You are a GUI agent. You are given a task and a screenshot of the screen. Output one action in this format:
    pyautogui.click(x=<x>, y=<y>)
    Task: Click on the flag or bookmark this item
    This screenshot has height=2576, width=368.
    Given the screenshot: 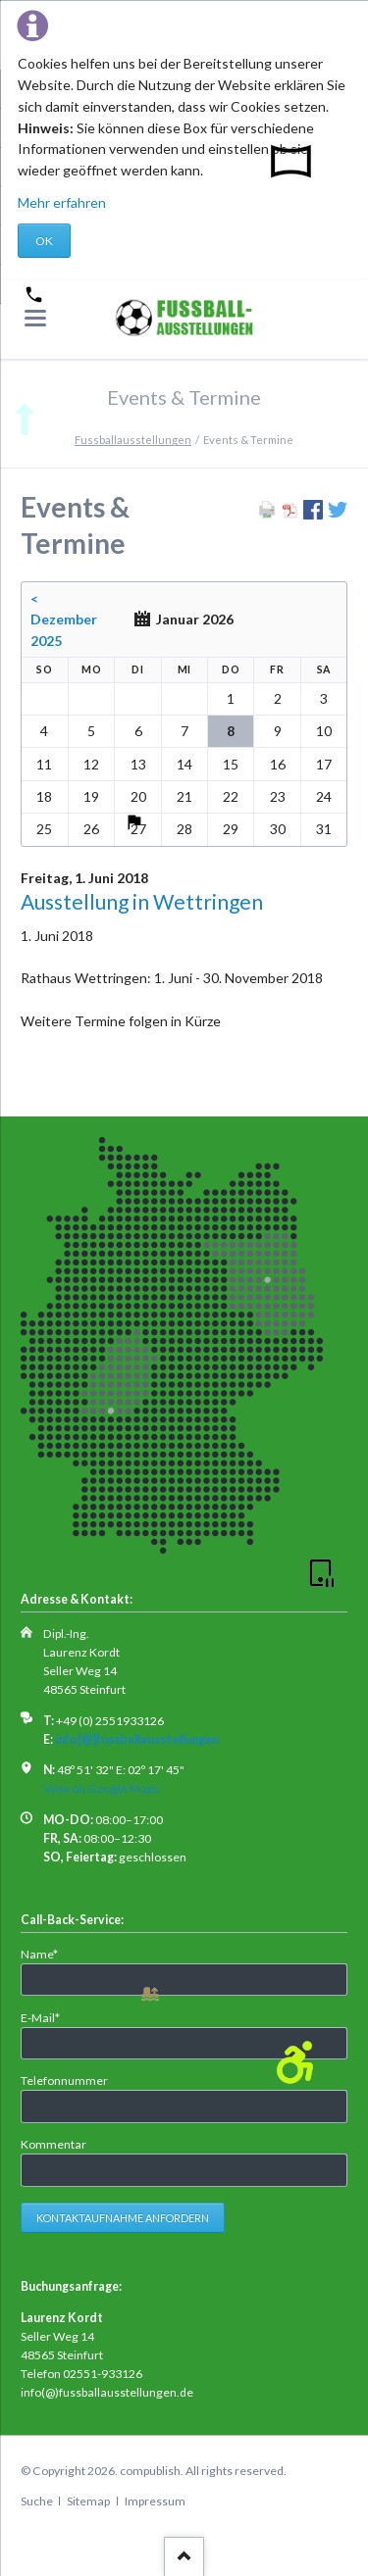 What is the action you would take?
    pyautogui.click(x=133, y=821)
    